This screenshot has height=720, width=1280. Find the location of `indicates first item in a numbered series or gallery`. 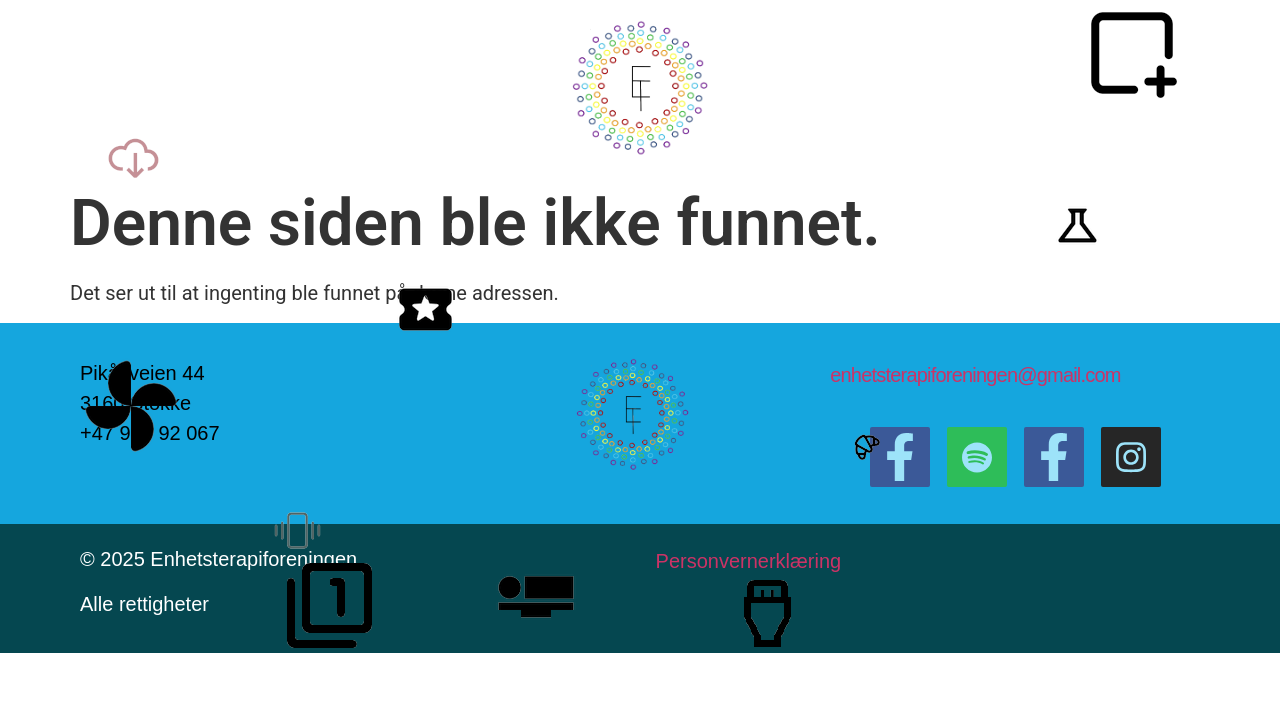

indicates first item in a numbered series or gallery is located at coordinates (329, 605).